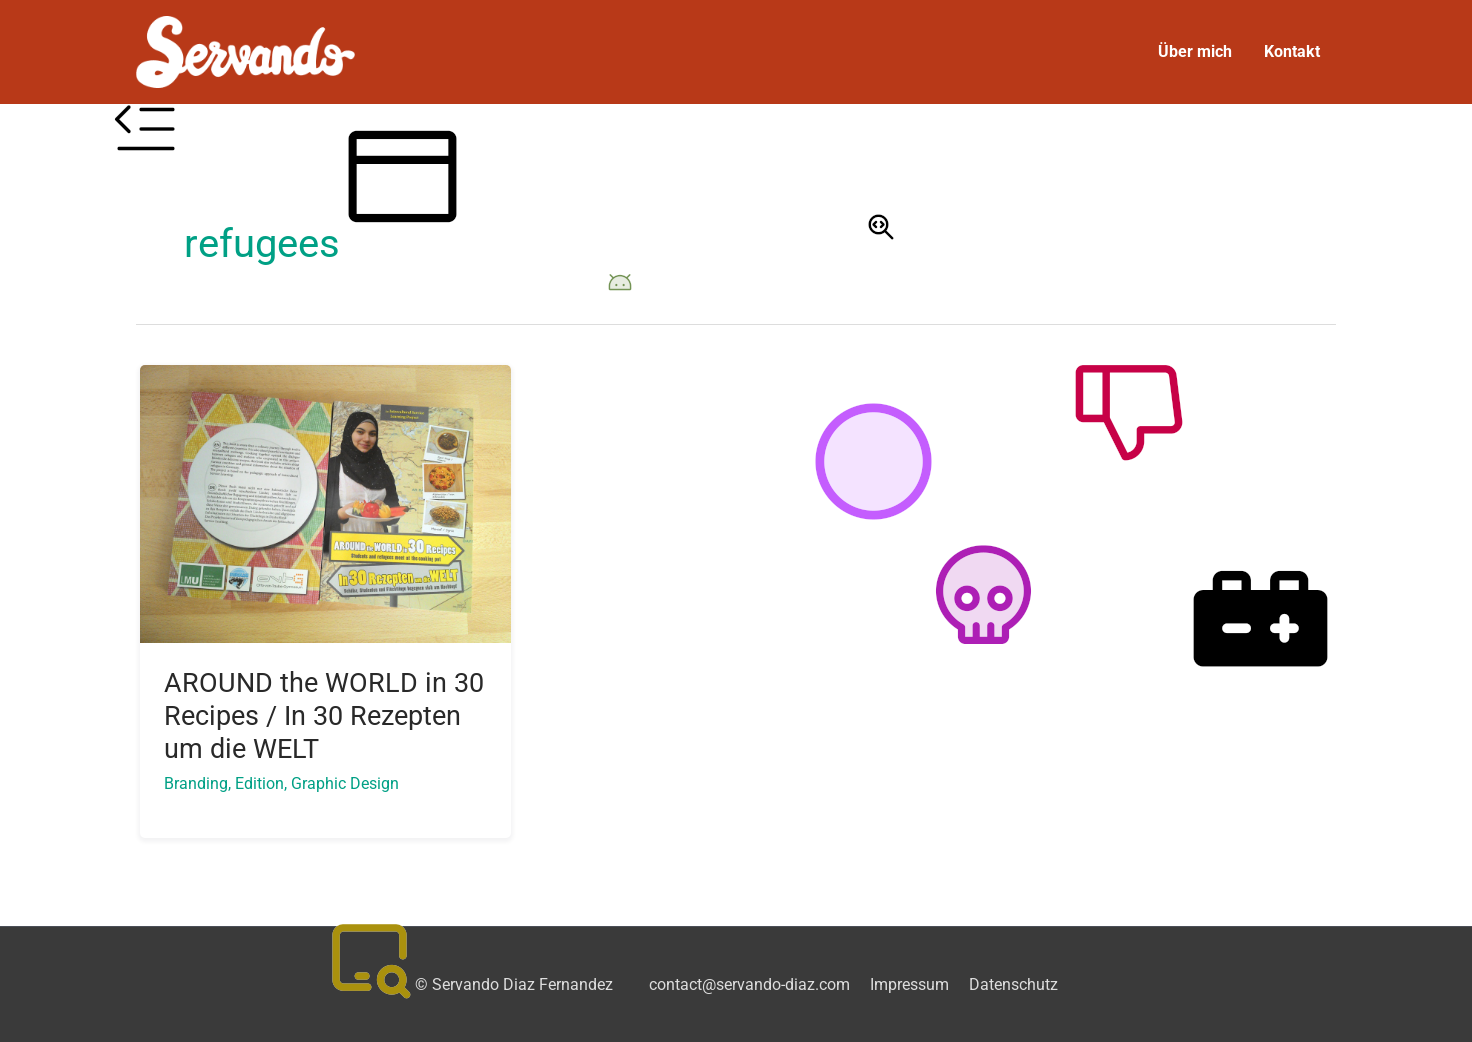 The height and width of the screenshot is (1042, 1472). Describe the element at coordinates (146, 129) in the screenshot. I see `decrease text indentation` at that location.